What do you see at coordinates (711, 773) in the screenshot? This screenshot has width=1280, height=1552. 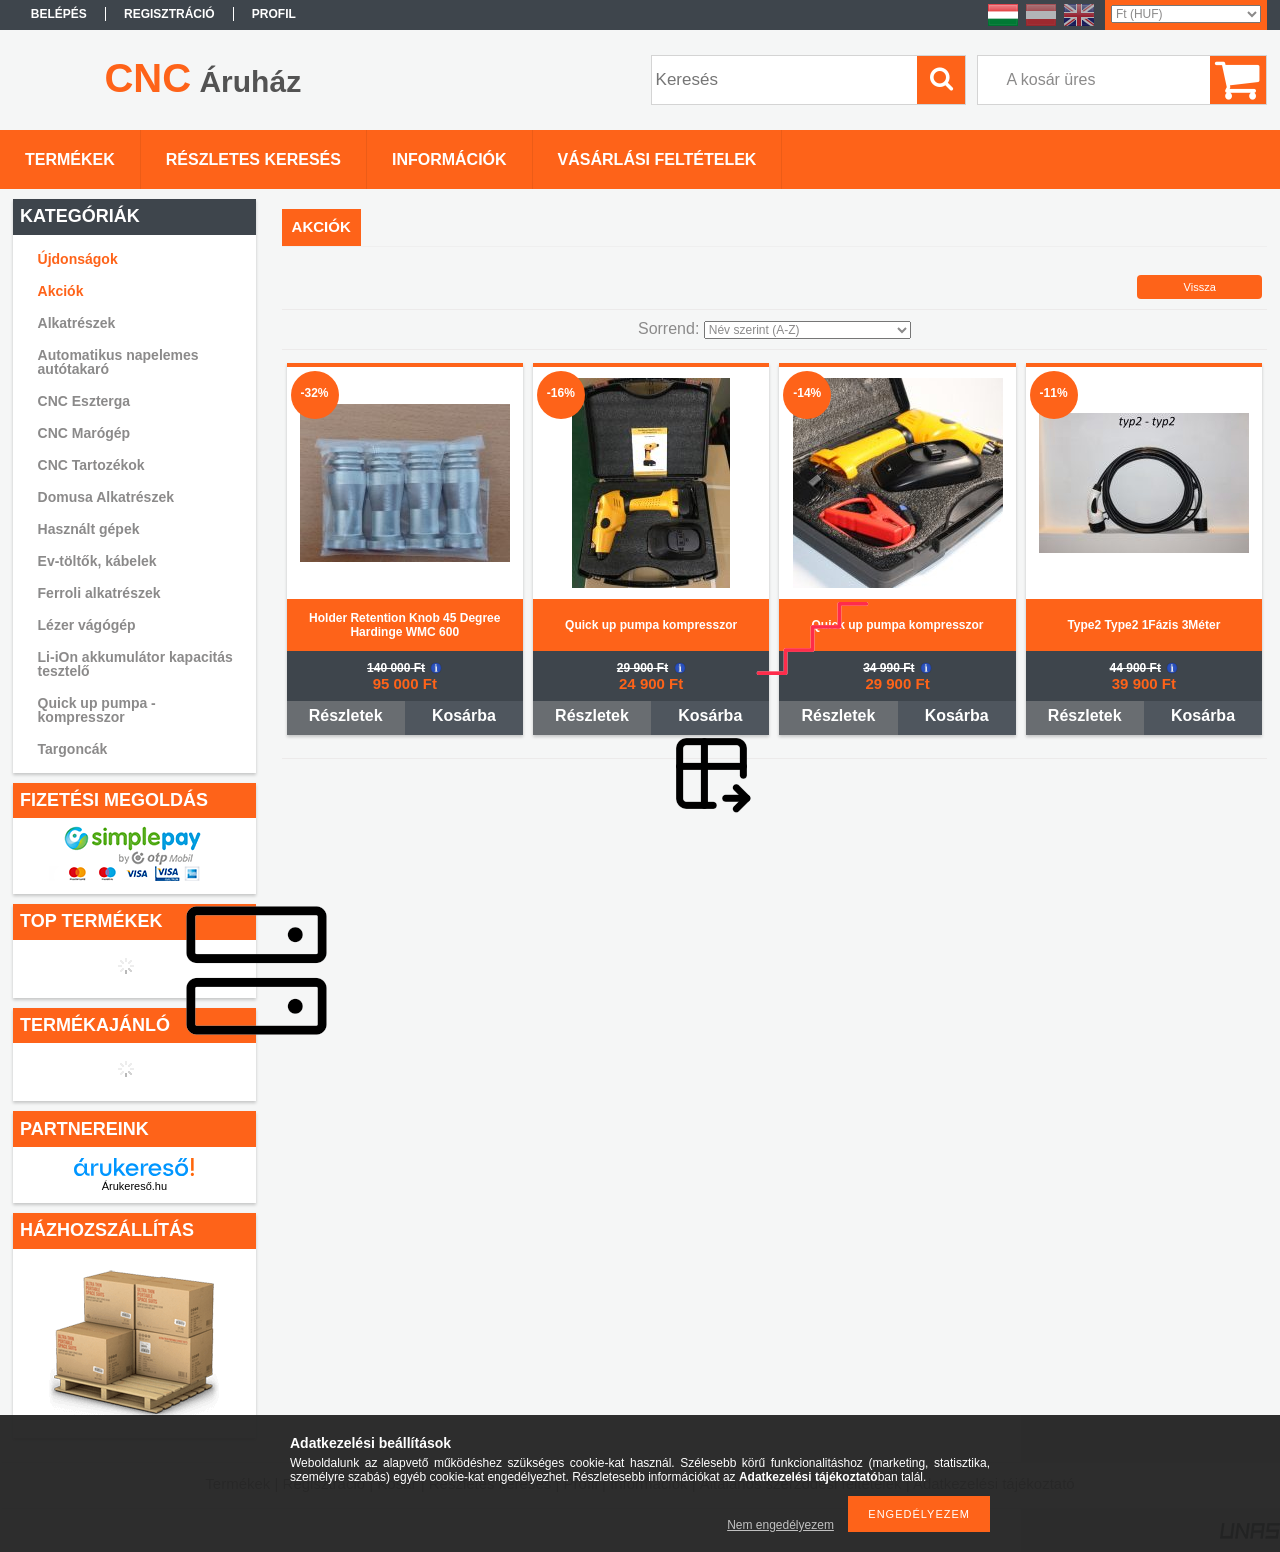 I see `export table data to external file` at bounding box center [711, 773].